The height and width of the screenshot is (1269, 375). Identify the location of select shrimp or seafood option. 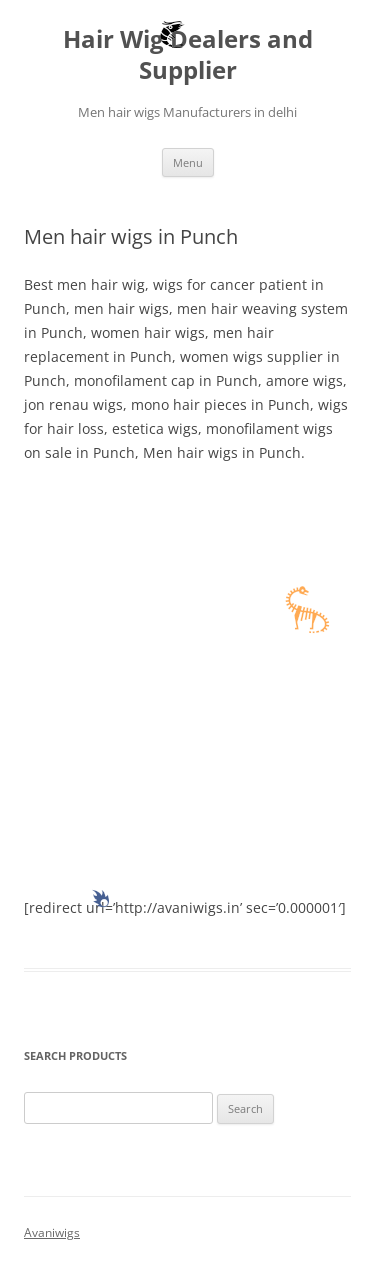
(172, 34).